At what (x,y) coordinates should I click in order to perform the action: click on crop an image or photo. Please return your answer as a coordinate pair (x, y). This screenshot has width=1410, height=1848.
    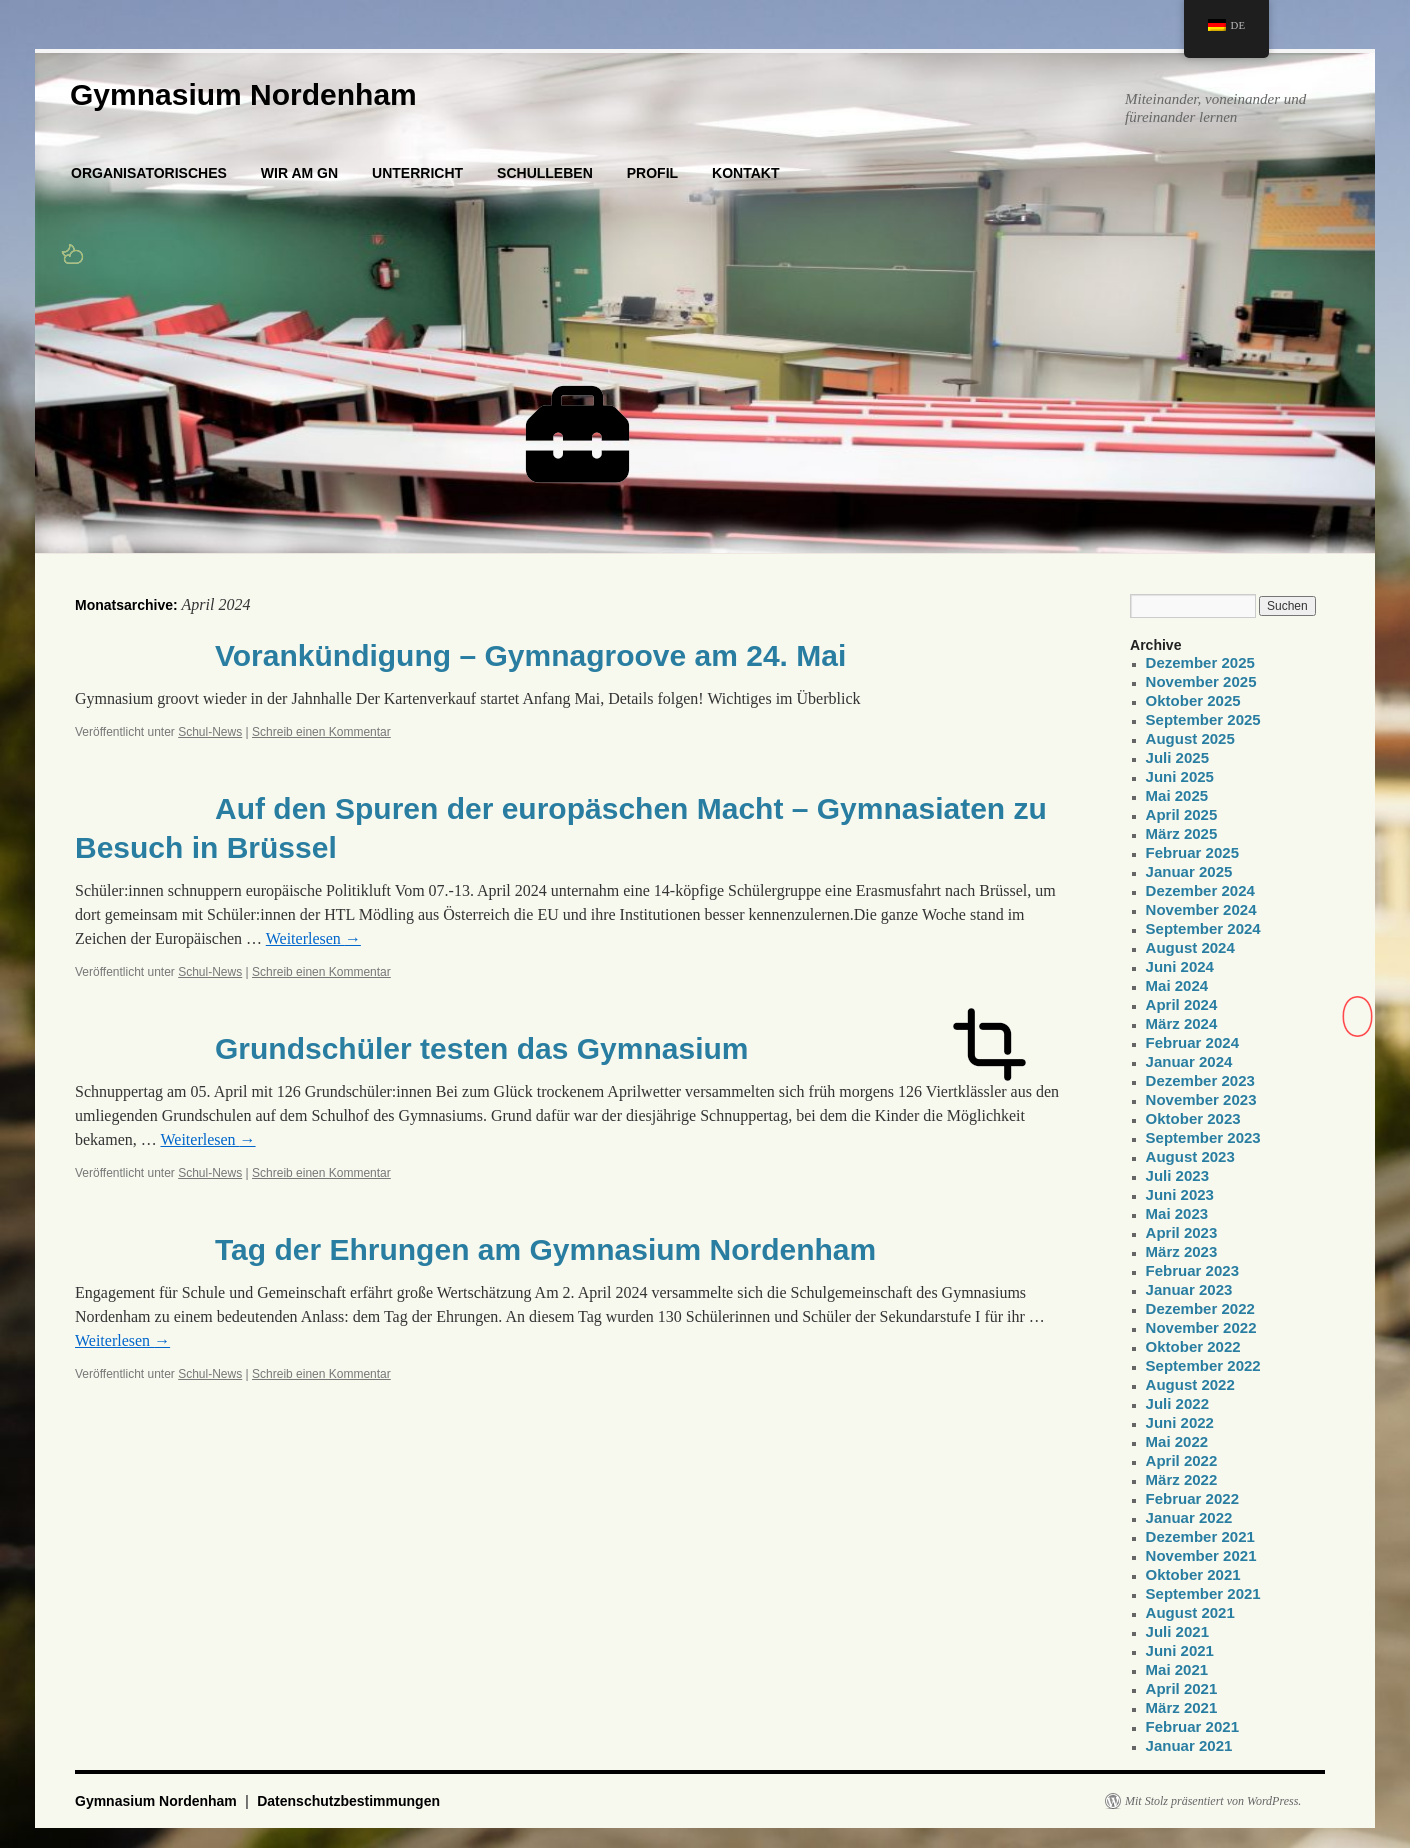
    Looking at the image, I should click on (989, 1044).